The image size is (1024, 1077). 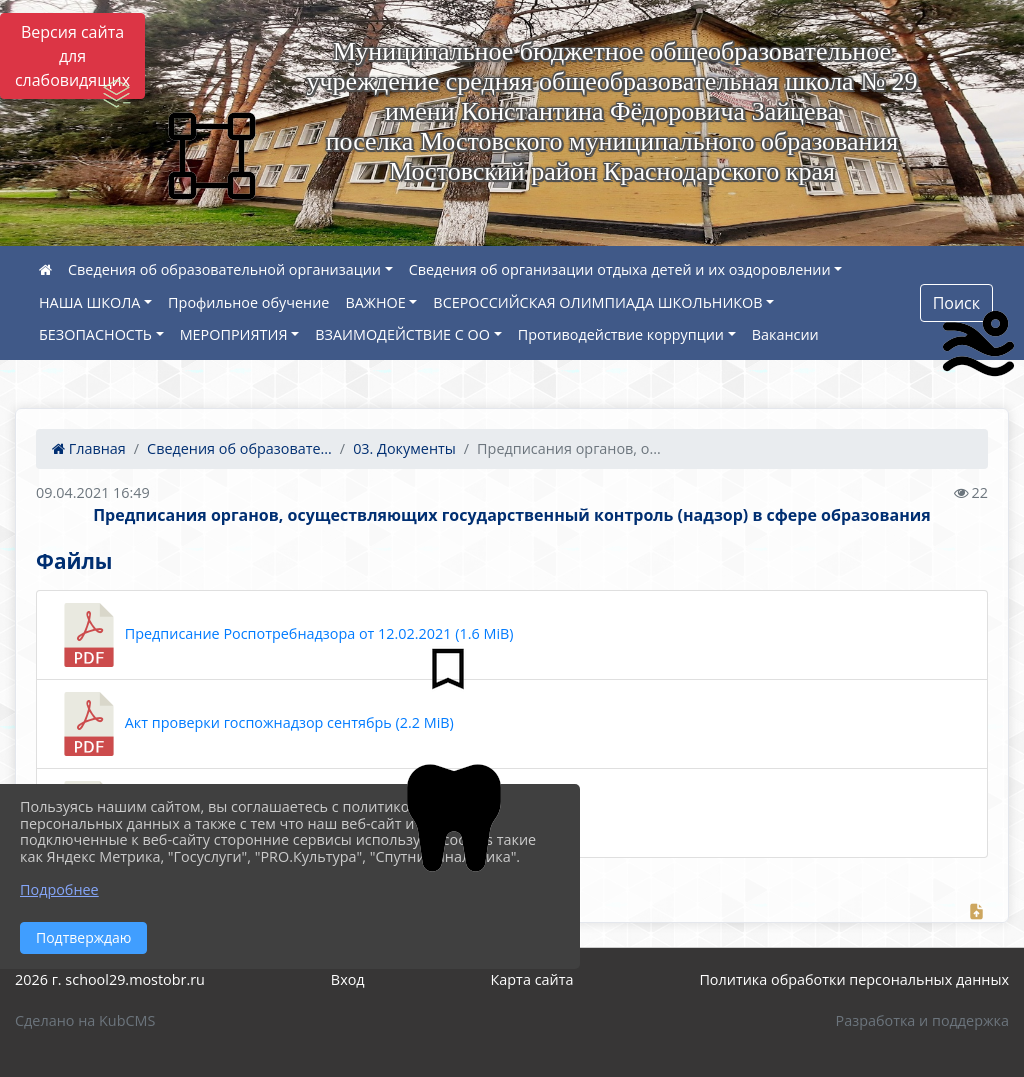 What do you see at coordinates (448, 669) in the screenshot?
I see `bookmark this item` at bounding box center [448, 669].